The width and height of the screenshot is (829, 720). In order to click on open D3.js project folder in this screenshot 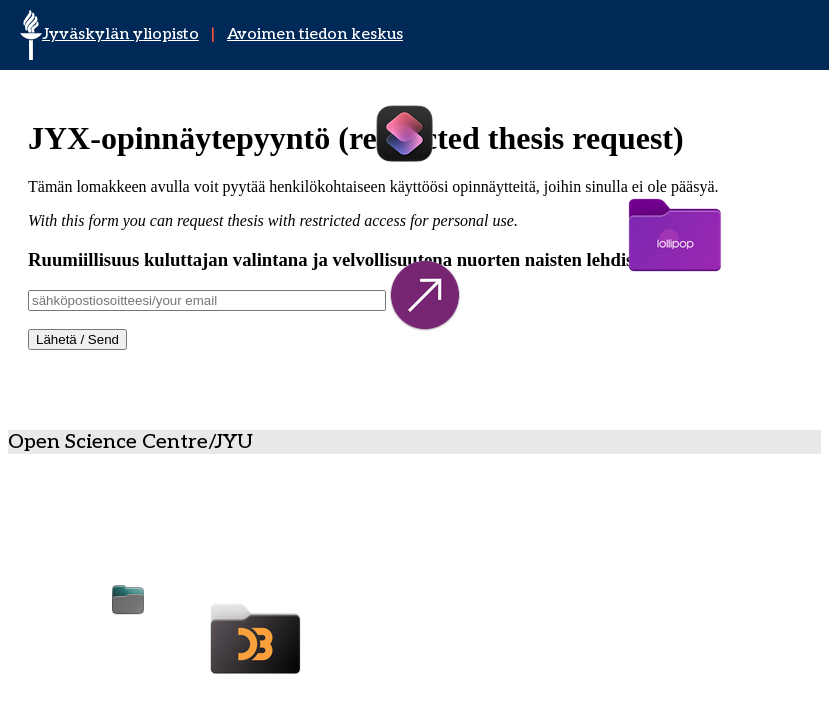, I will do `click(255, 641)`.